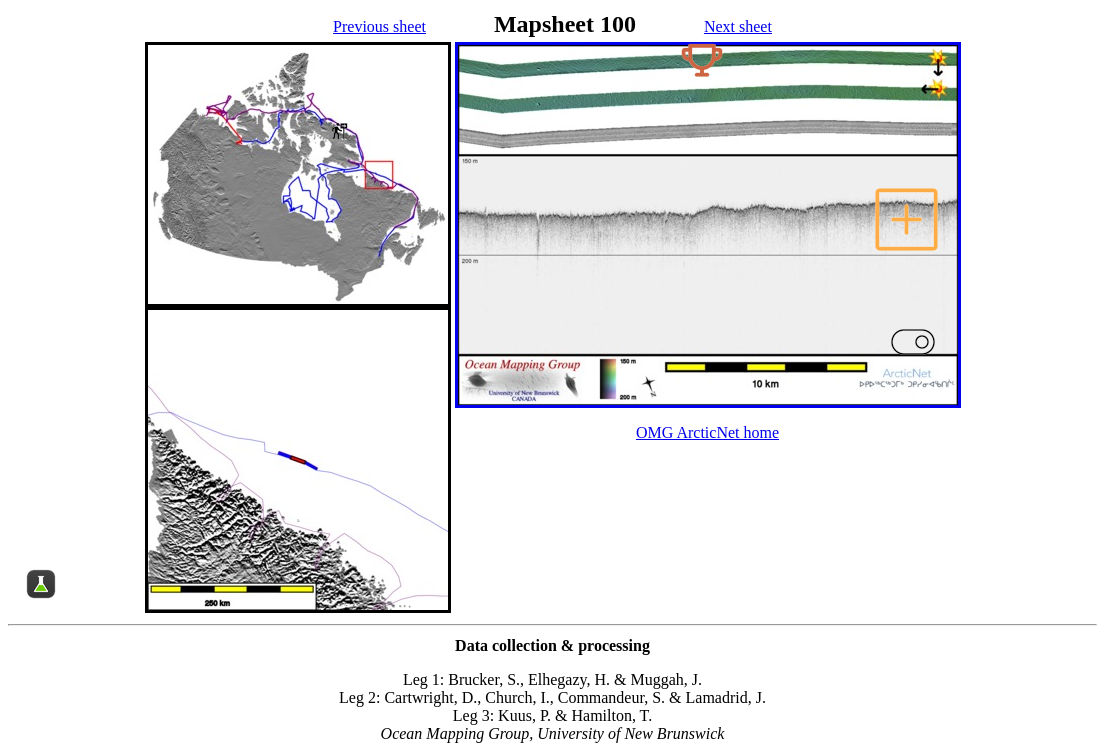 The width and height of the screenshot is (1105, 754). What do you see at coordinates (906, 219) in the screenshot?
I see `add a new item or entry` at bounding box center [906, 219].